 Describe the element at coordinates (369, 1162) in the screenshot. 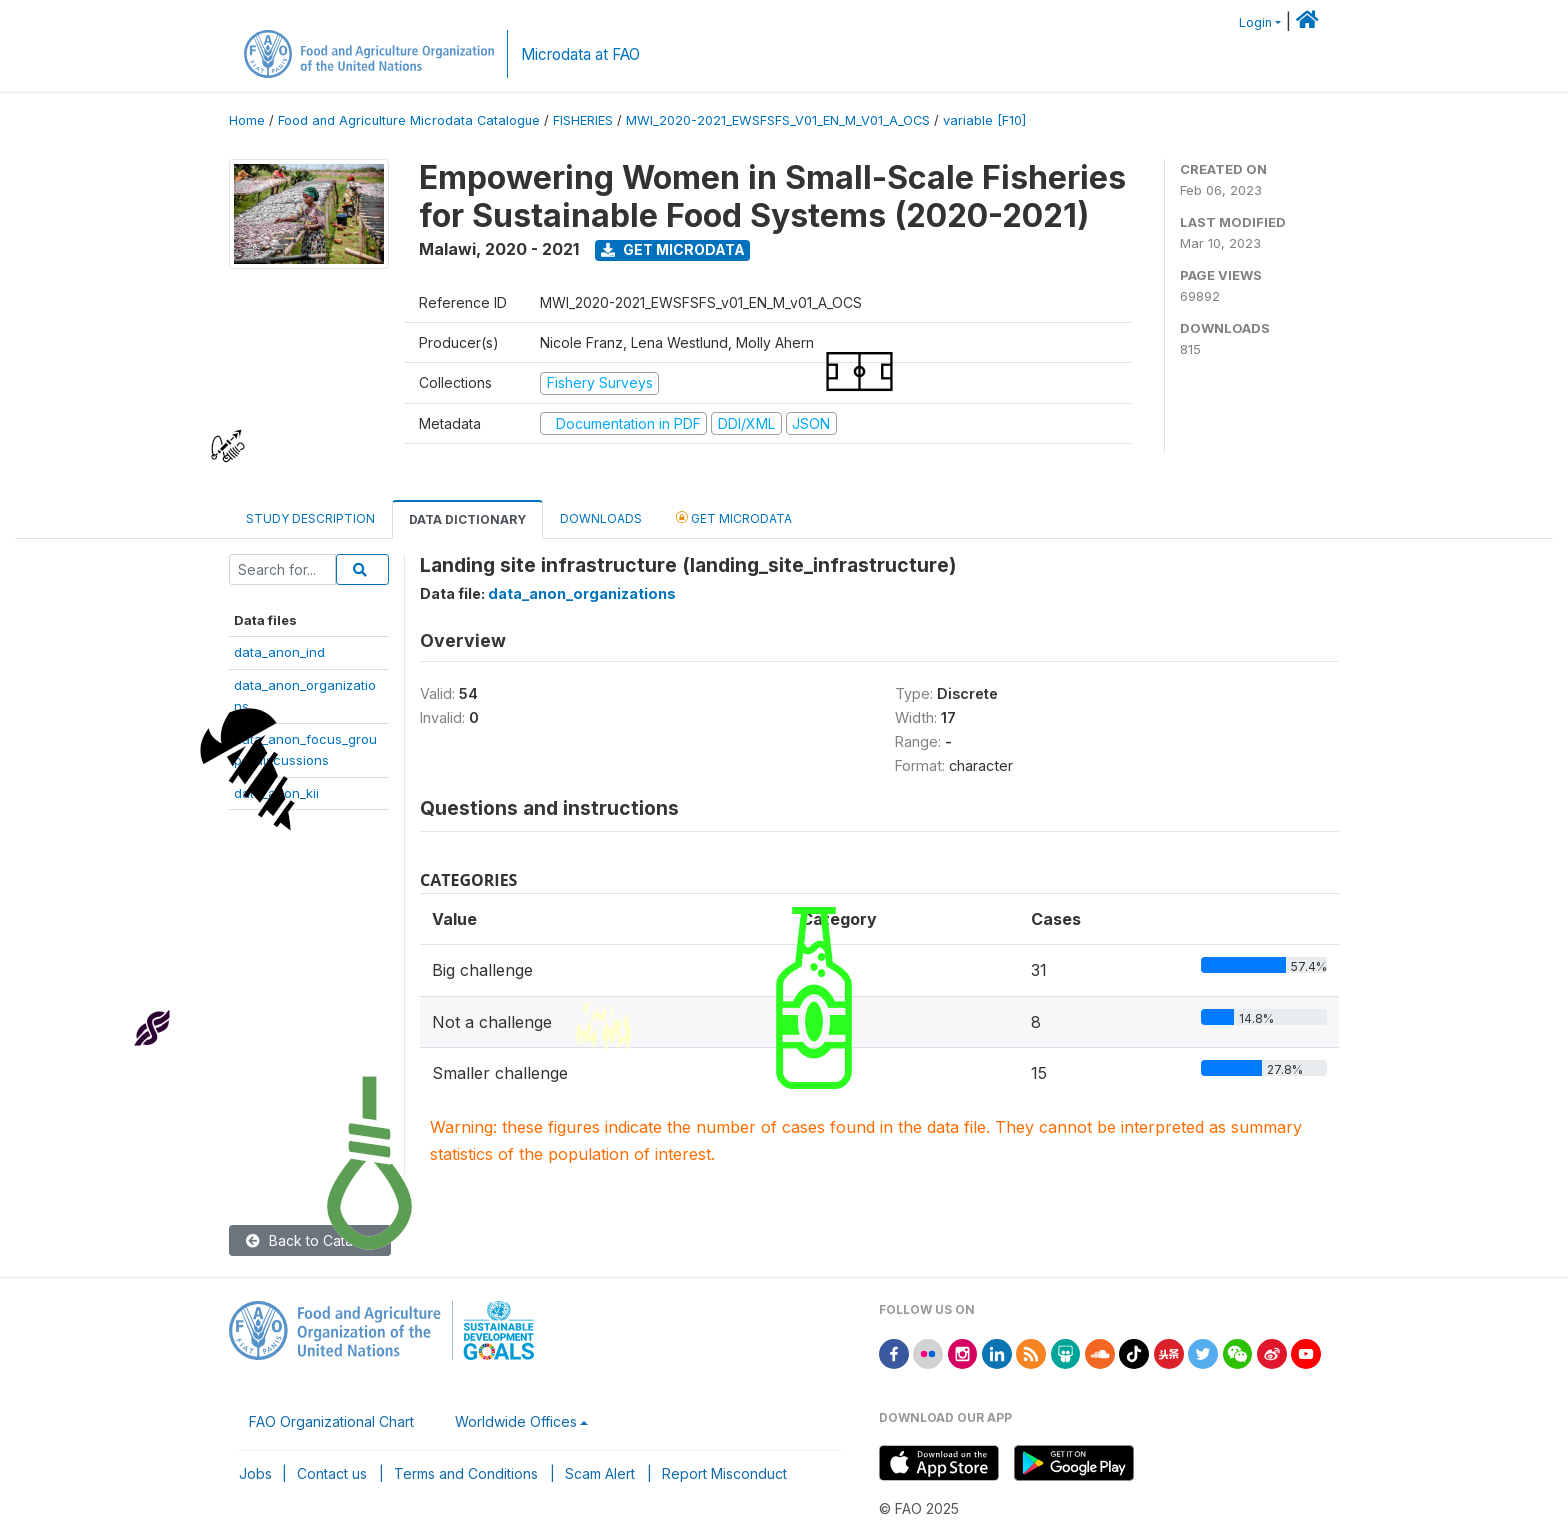

I see `indicates a knot or rope-tying feature` at that location.